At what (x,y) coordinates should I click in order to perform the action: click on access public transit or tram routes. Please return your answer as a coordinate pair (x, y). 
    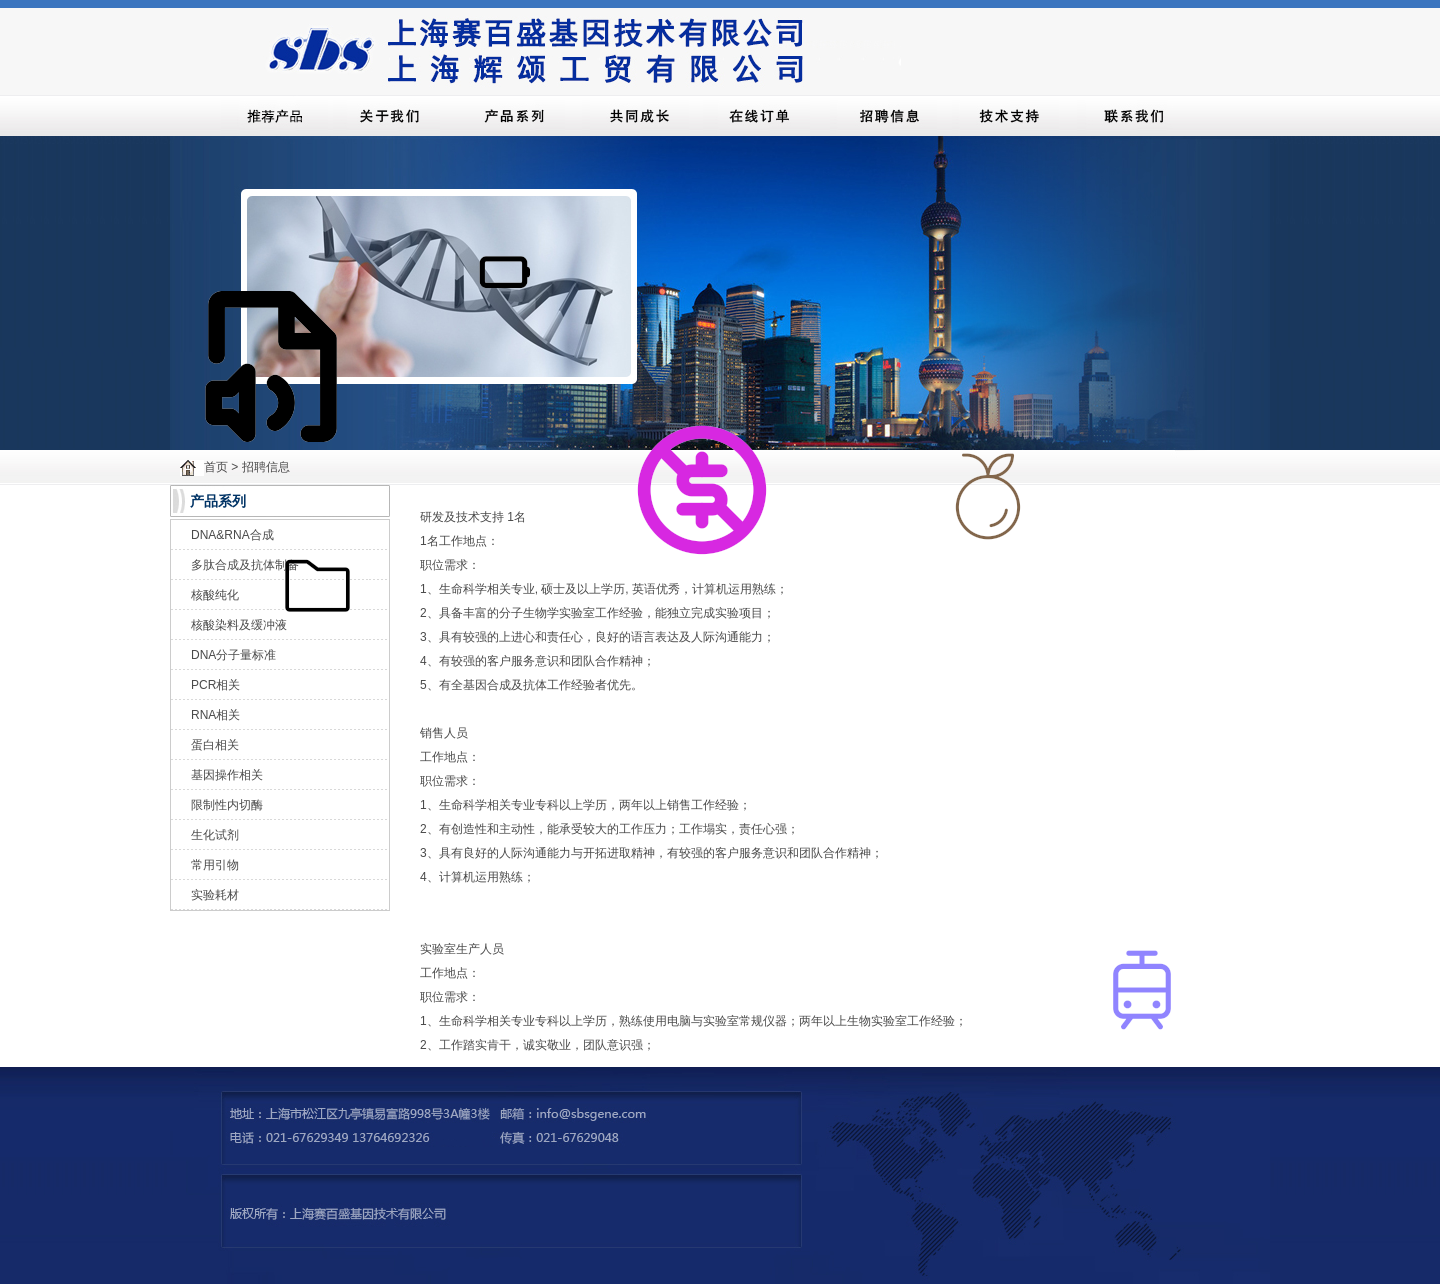
    Looking at the image, I should click on (1142, 990).